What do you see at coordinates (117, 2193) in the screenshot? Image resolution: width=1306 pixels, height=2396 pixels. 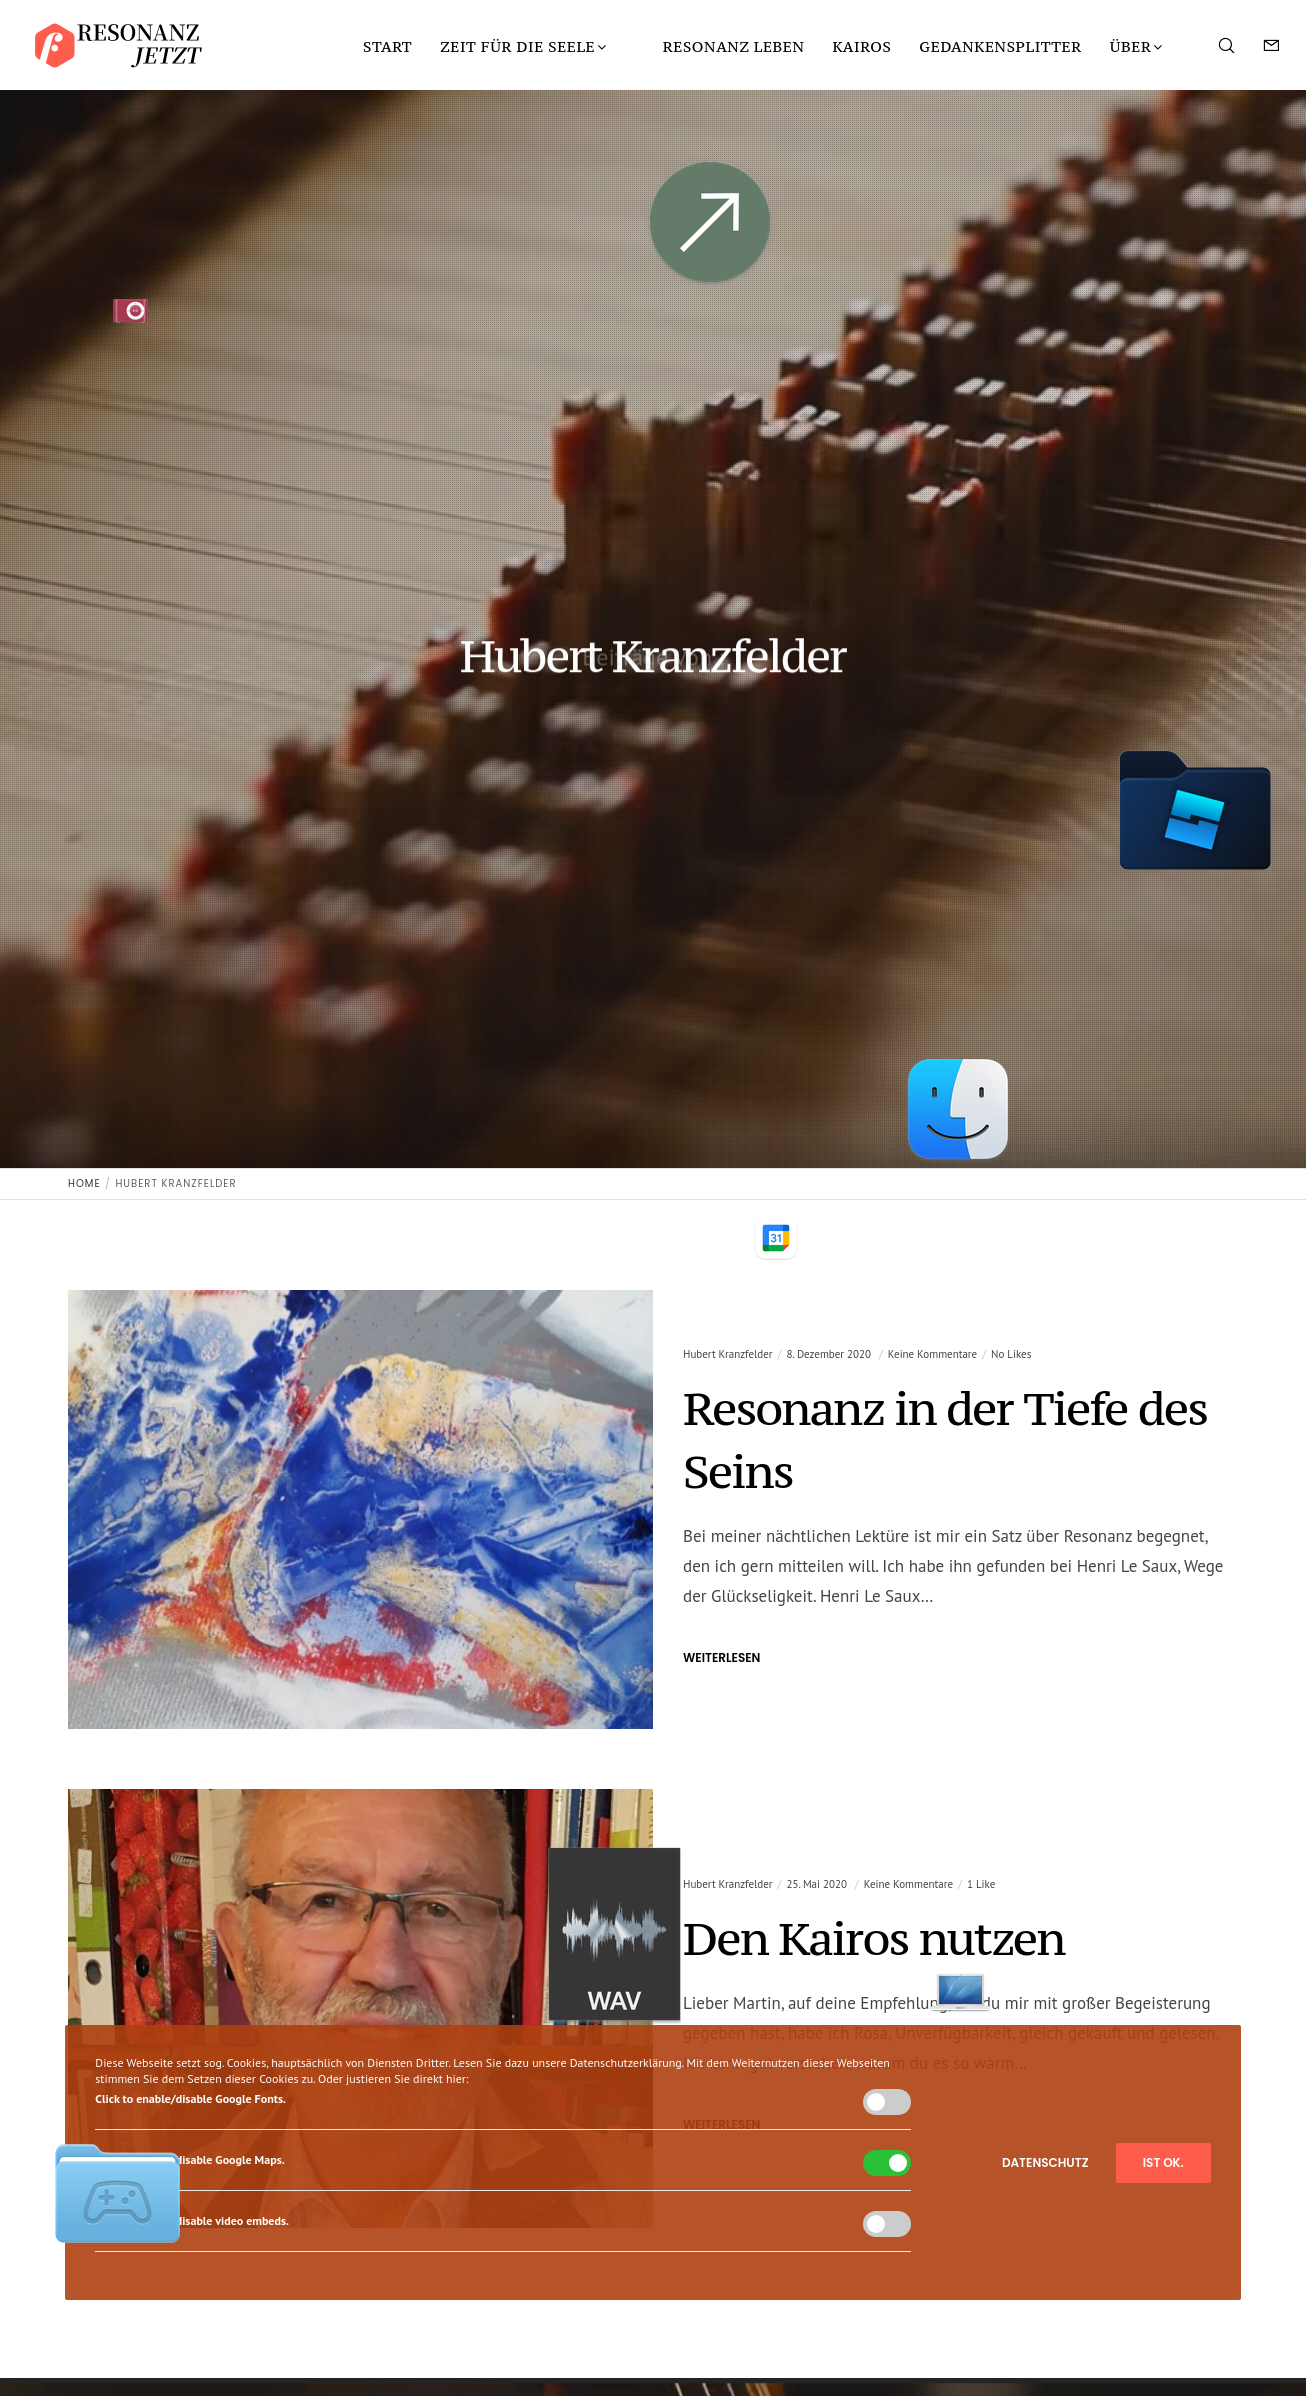 I see `open your games folder` at bounding box center [117, 2193].